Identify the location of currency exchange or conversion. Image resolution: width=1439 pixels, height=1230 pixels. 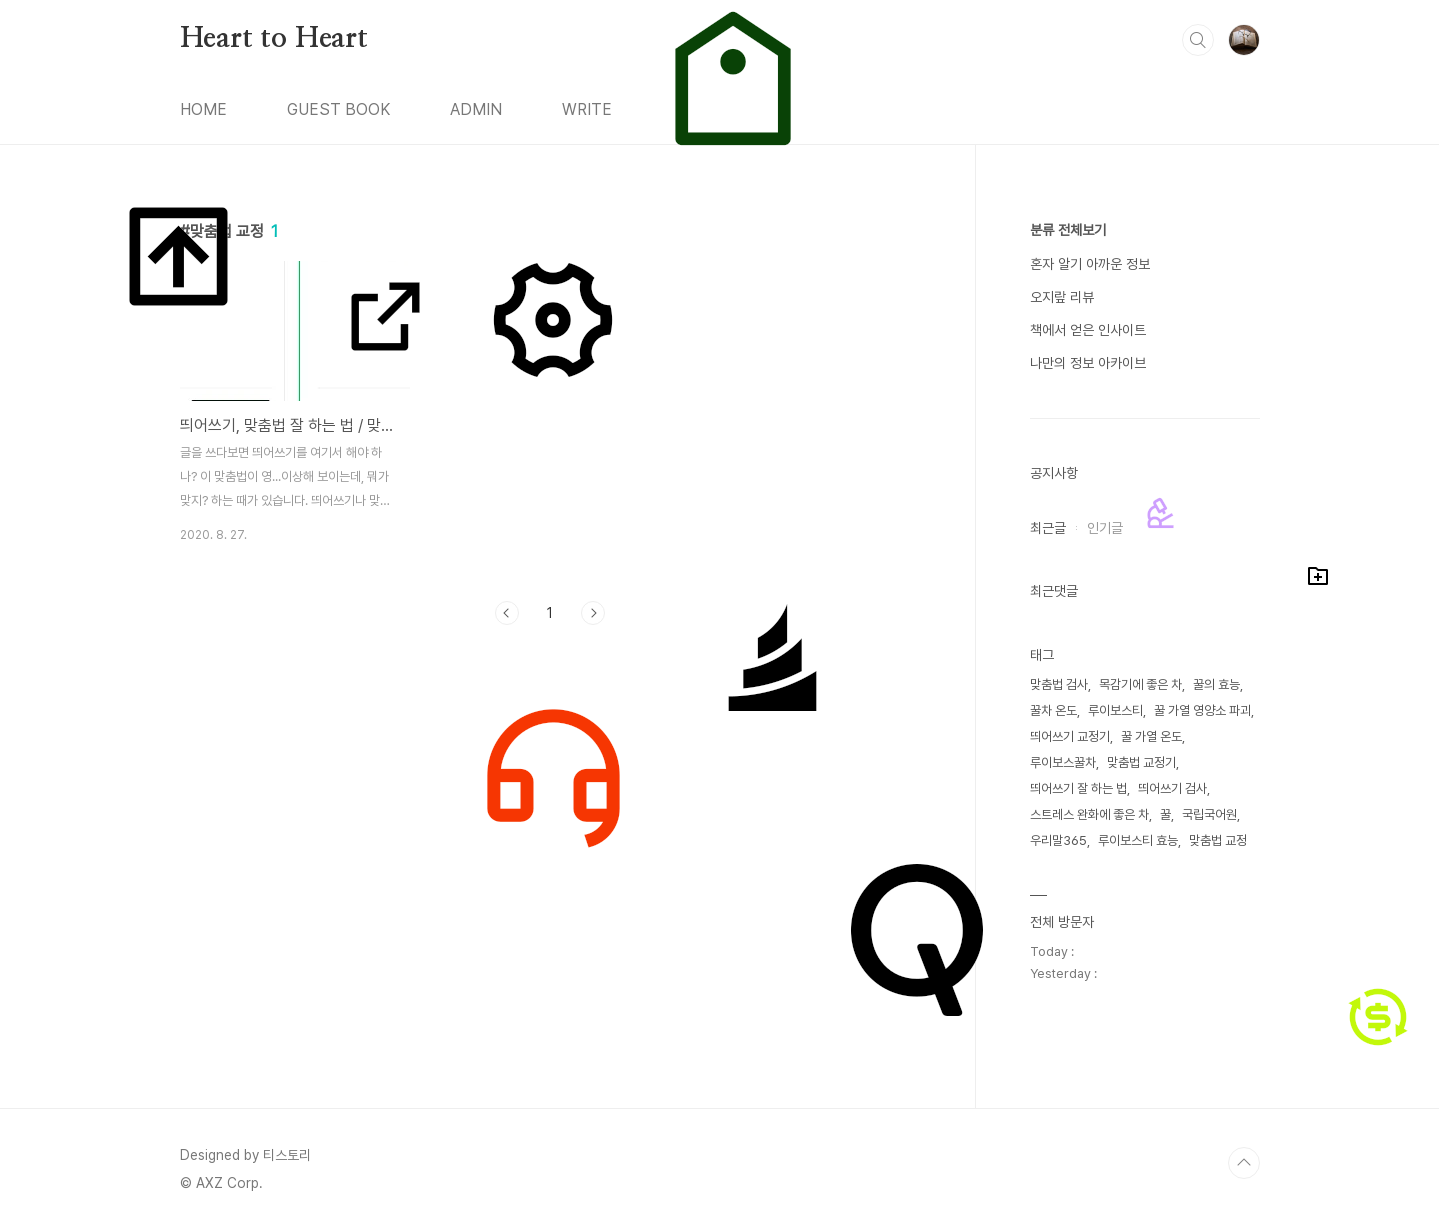
(1378, 1017).